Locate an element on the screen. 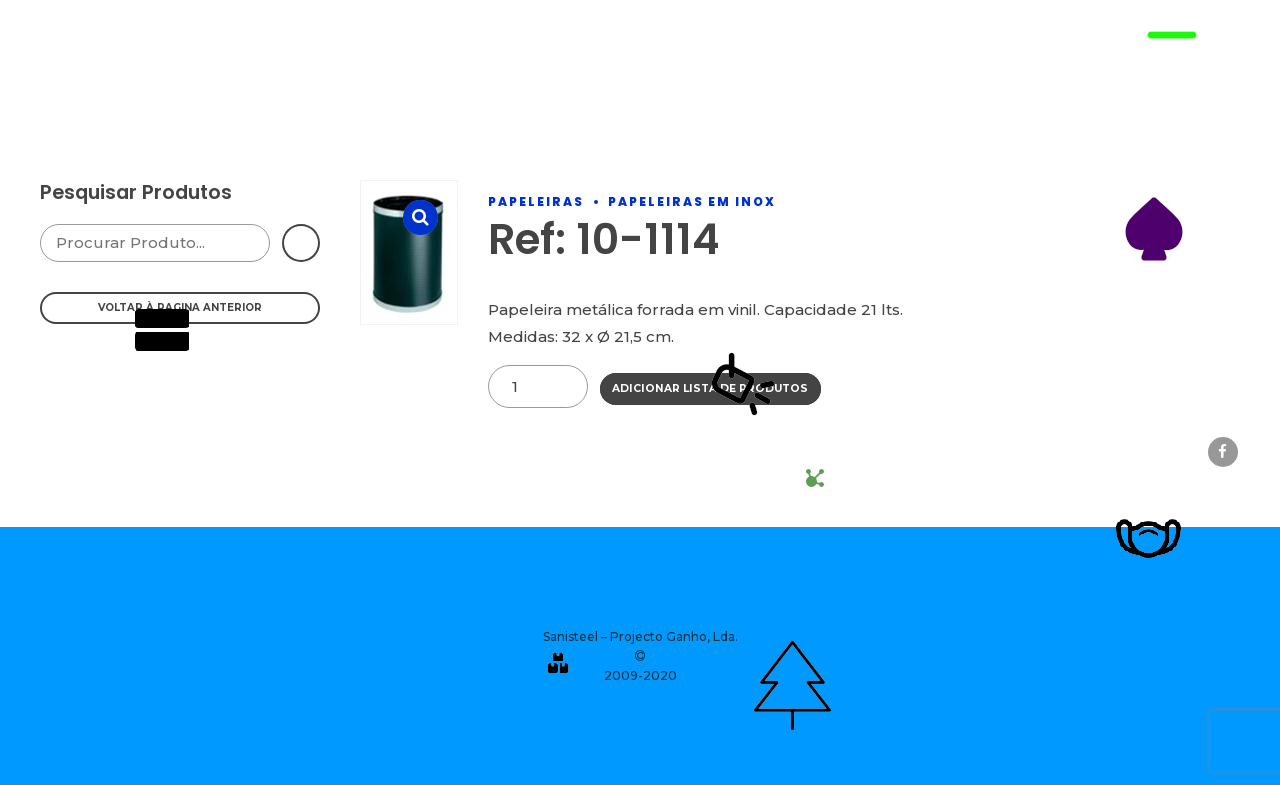 This screenshot has height=785, width=1280. remove an item from a list or cart is located at coordinates (1172, 35).